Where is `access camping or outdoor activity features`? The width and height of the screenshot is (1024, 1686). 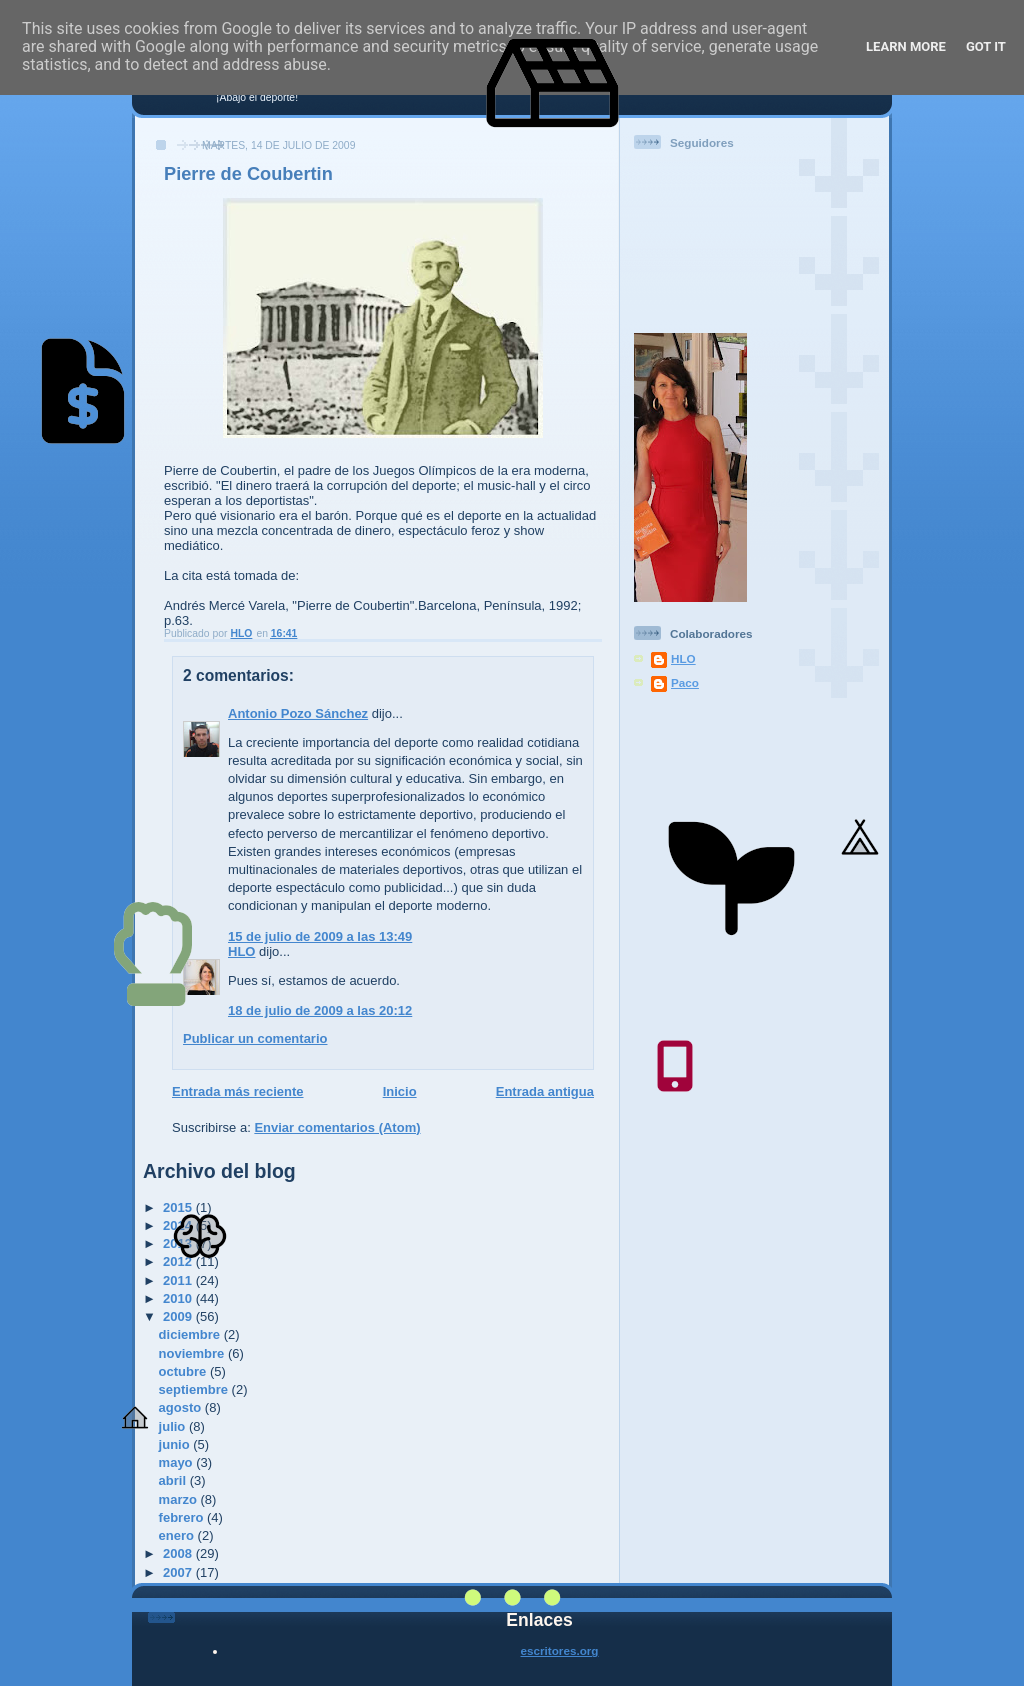 access camping or outdoor activity features is located at coordinates (860, 839).